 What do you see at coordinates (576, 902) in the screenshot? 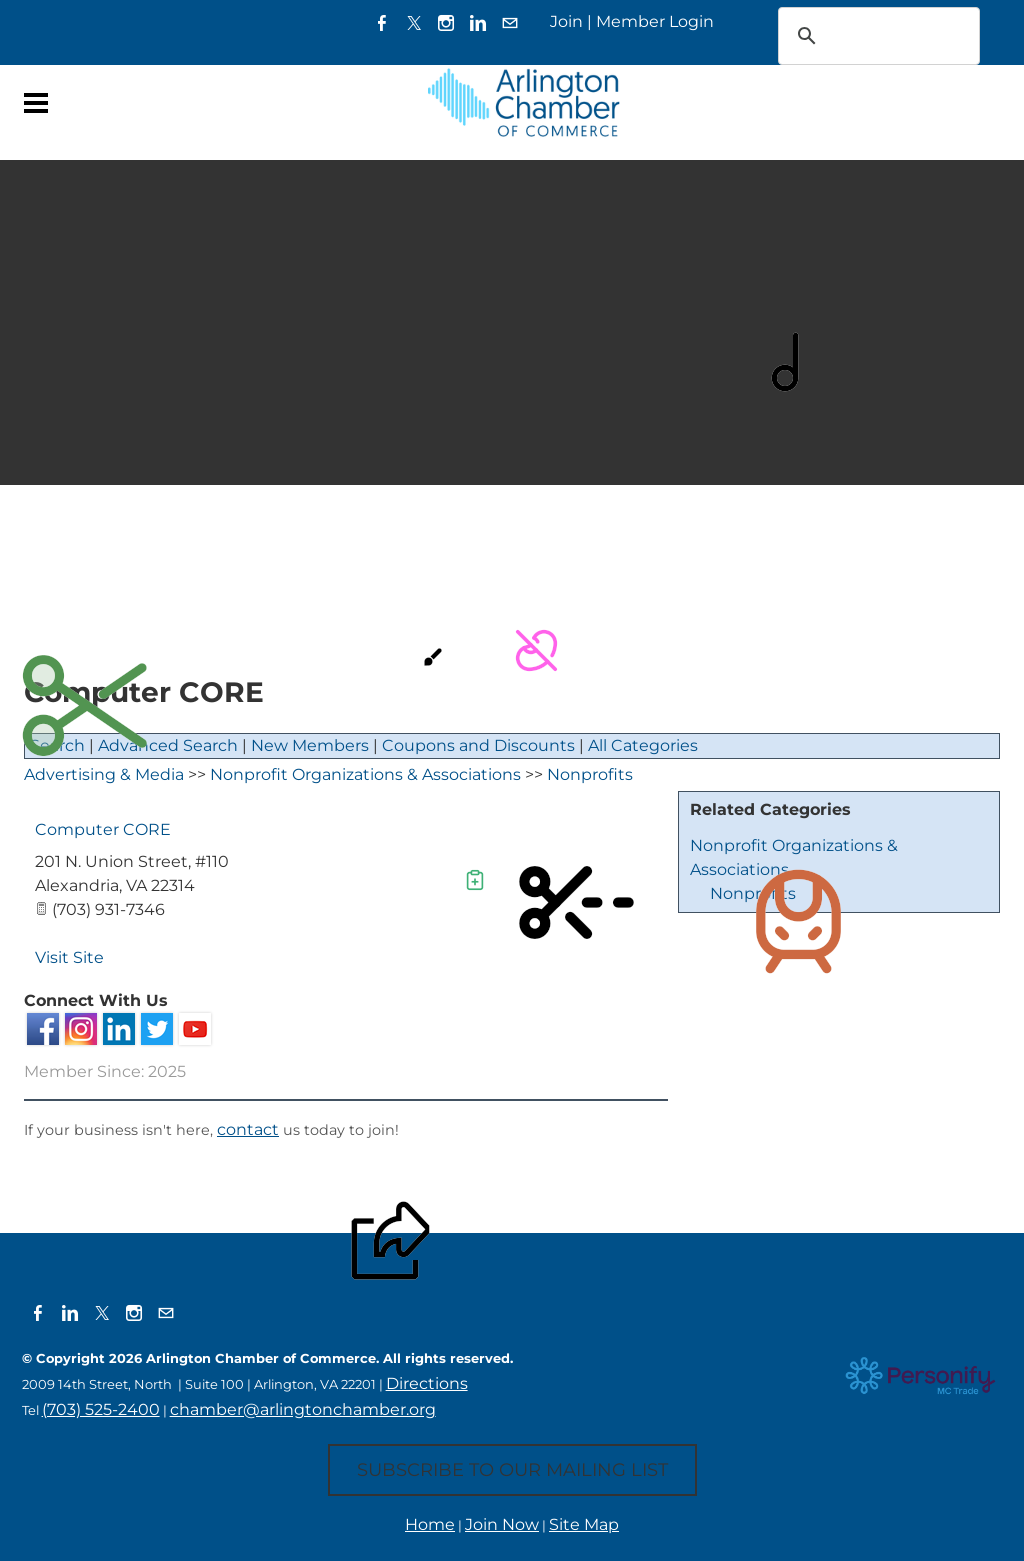
I see `cut along the dotted line` at bounding box center [576, 902].